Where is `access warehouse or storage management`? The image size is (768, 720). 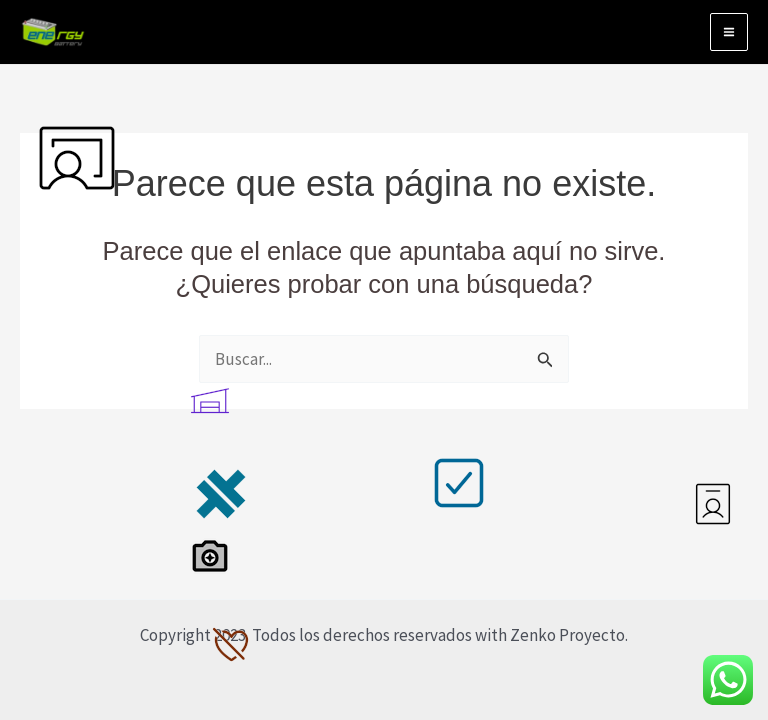
access warehouse or storage management is located at coordinates (210, 402).